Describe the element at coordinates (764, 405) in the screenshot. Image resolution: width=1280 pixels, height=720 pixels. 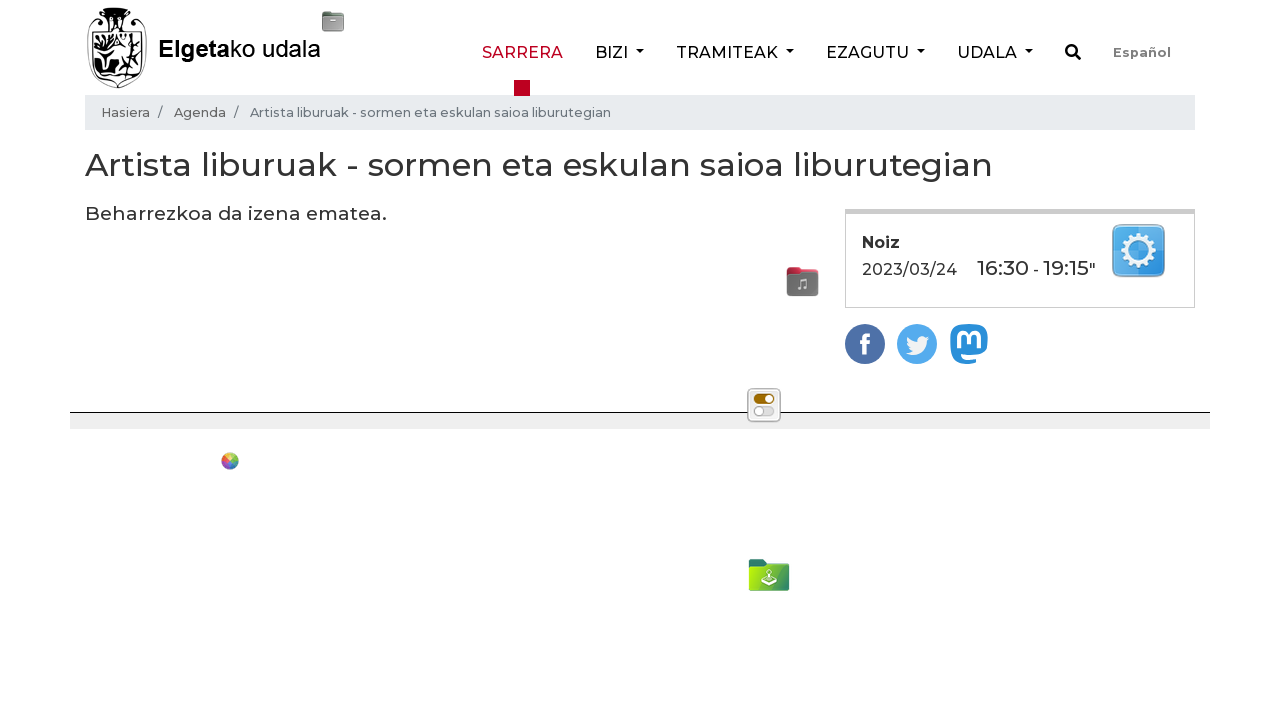
I see `open unity tweak tool settings` at that location.